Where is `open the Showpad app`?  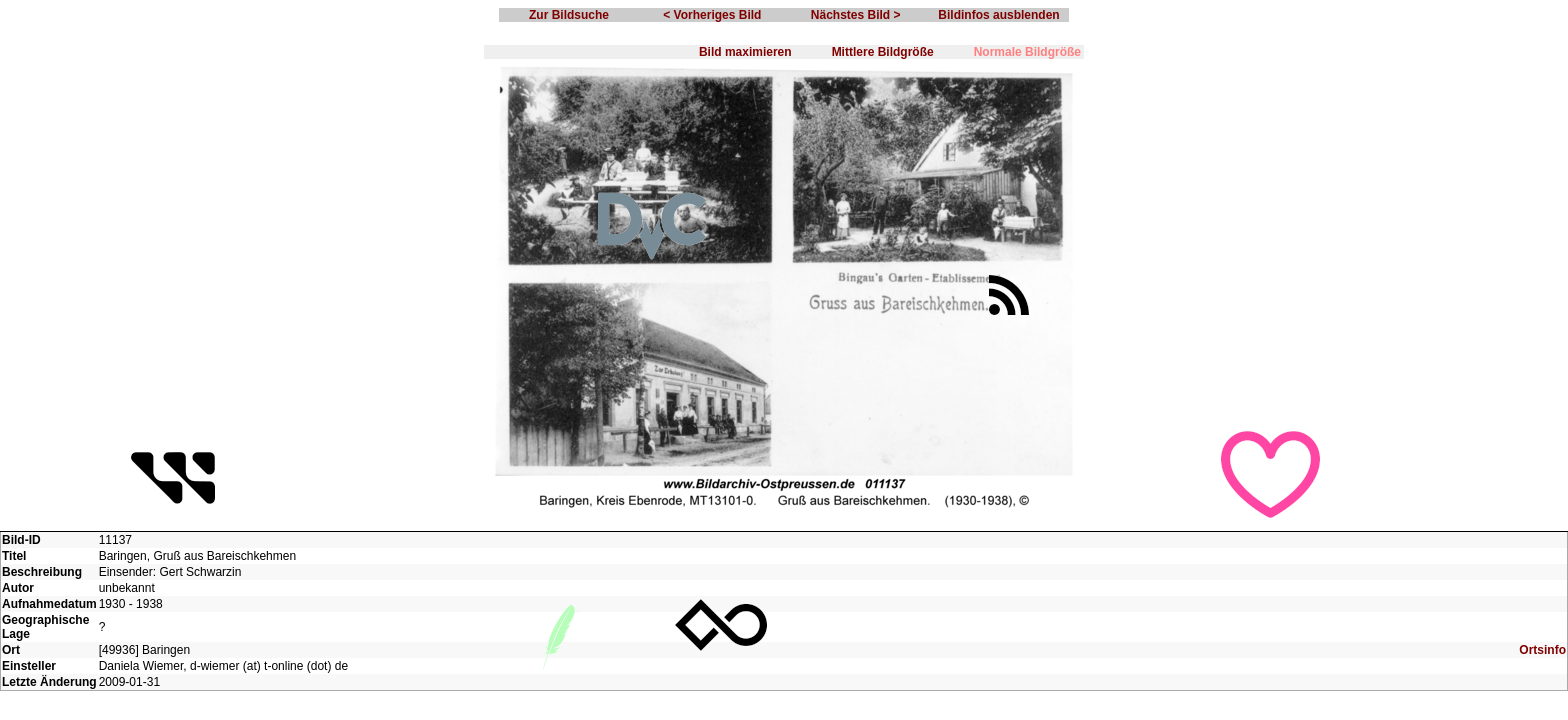 open the Showpad app is located at coordinates (721, 625).